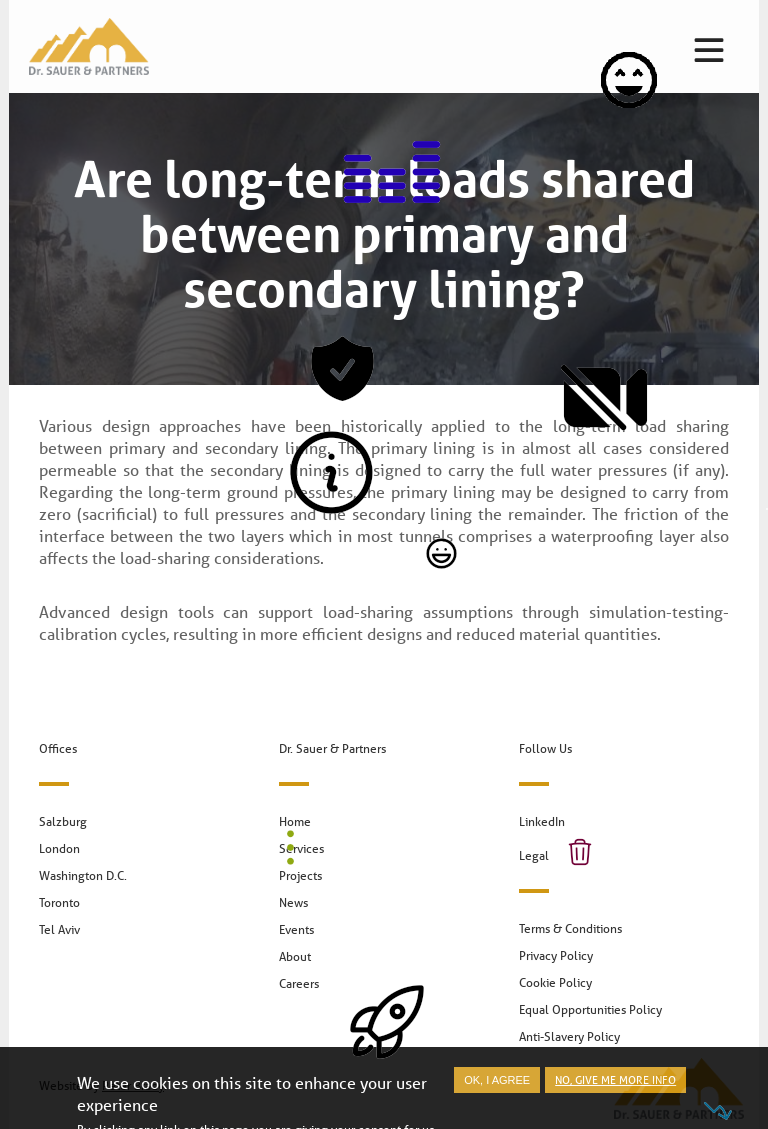 The height and width of the screenshot is (1129, 768). What do you see at coordinates (387, 1022) in the screenshot?
I see `launch or deploy a project` at bounding box center [387, 1022].